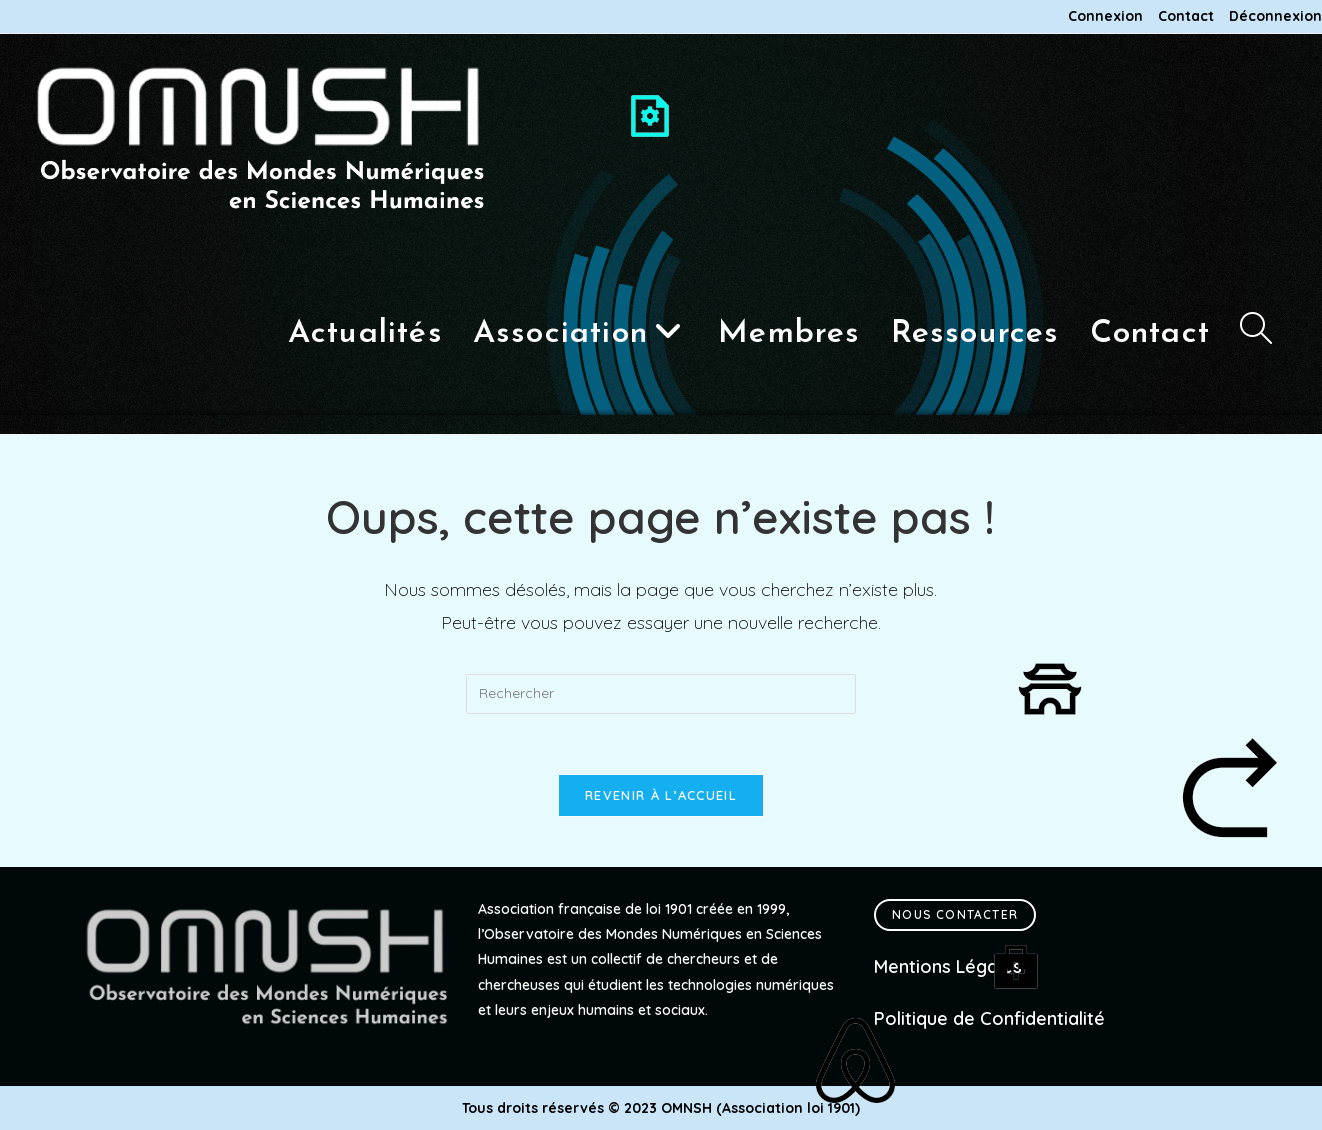 Image resolution: width=1322 pixels, height=1130 pixels. I want to click on access file settings or preferences, so click(650, 116).